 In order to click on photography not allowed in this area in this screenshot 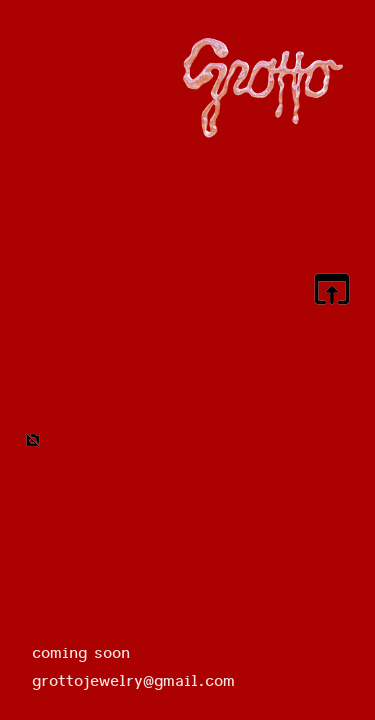, I will do `click(33, 440)`.